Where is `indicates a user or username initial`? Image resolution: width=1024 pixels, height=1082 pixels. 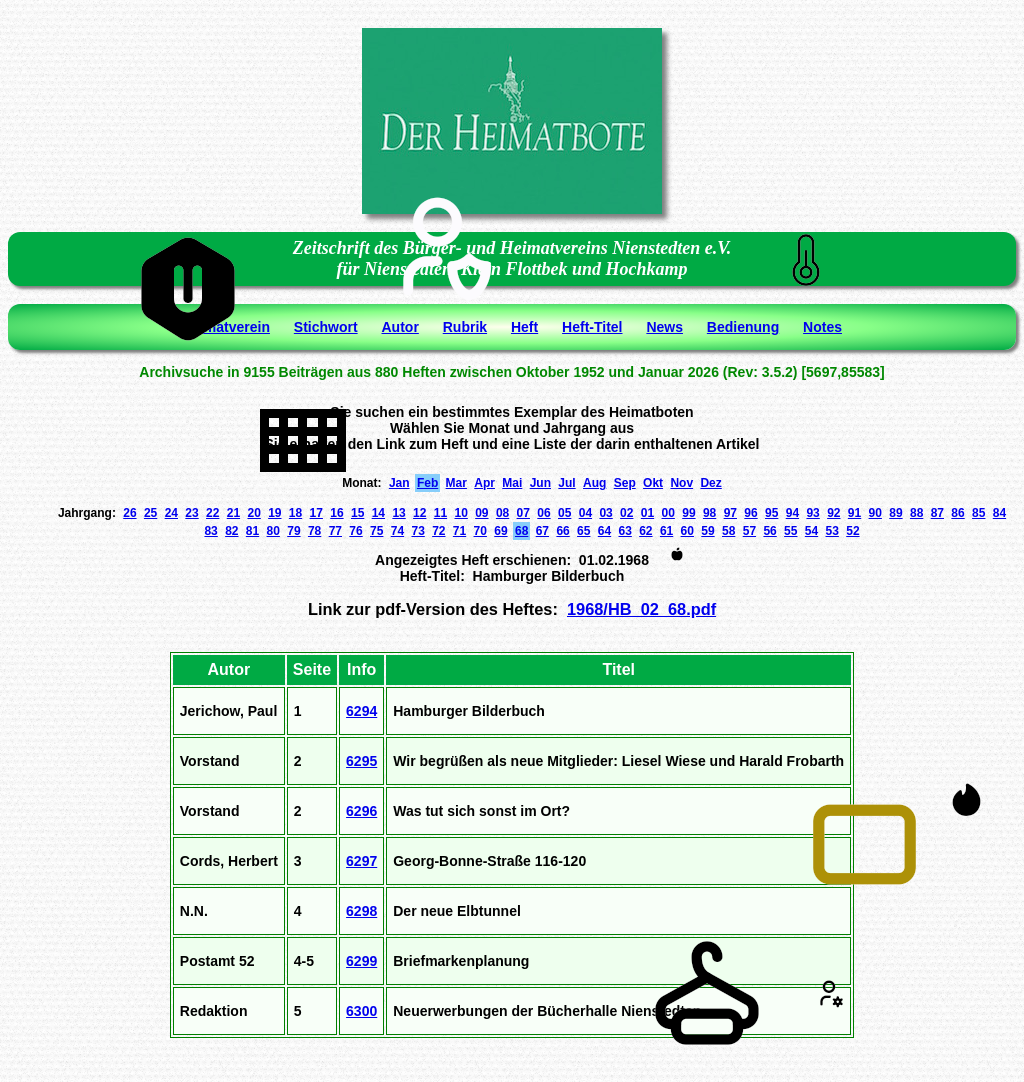 indicates a user or username initial is located at coordinates (188, 289).